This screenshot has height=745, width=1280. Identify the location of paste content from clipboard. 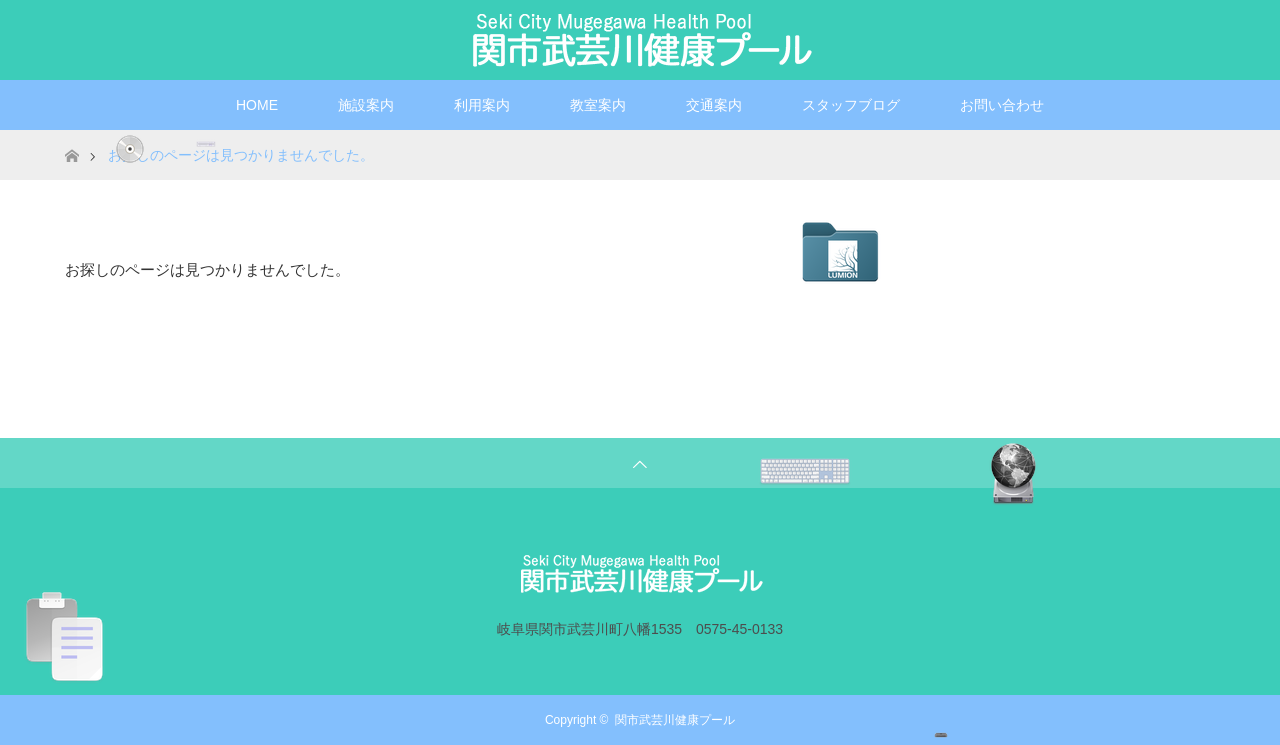
(64, 636).